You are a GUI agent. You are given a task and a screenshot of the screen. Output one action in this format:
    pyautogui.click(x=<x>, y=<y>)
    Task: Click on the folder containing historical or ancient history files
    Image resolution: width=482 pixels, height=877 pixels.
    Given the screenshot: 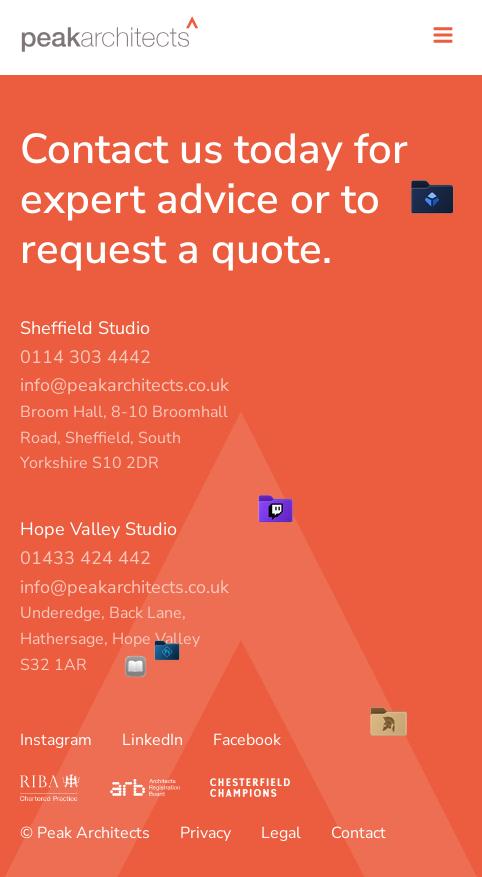 What is the action you would take?
    pyautogui.click(x=388, y=722)
    